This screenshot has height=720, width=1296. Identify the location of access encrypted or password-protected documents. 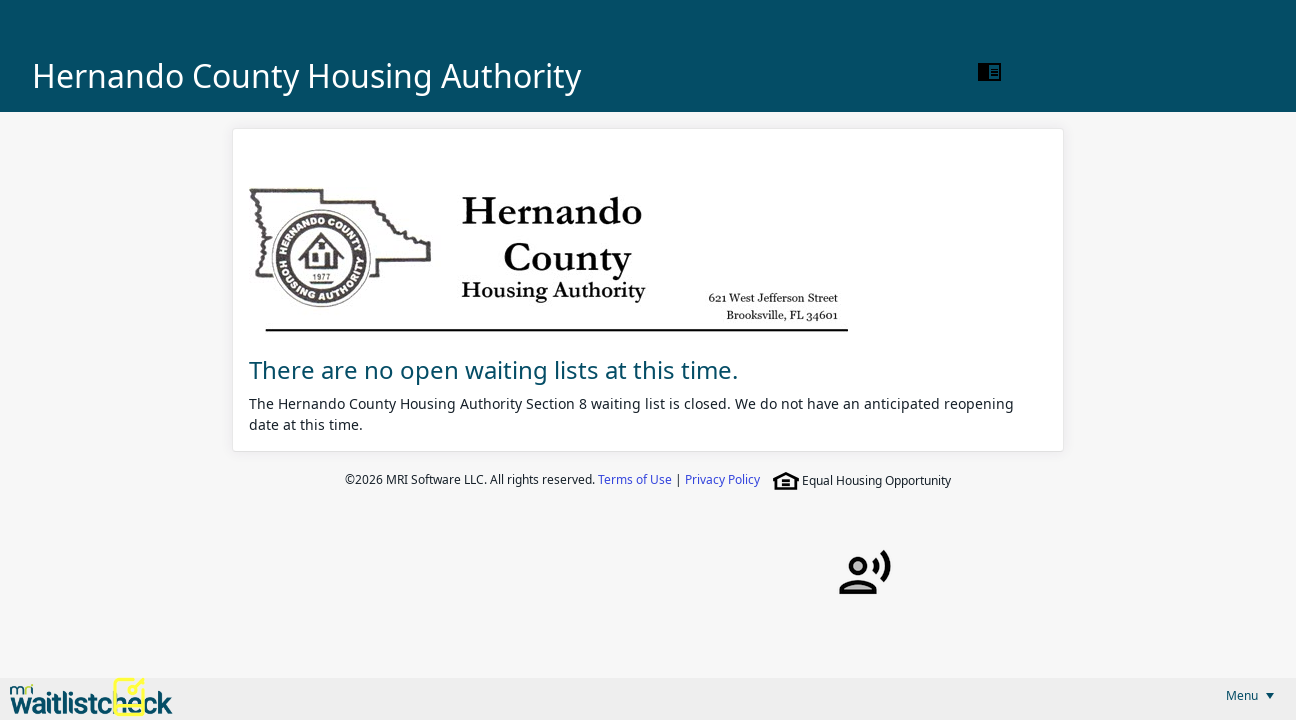
(129, 697).